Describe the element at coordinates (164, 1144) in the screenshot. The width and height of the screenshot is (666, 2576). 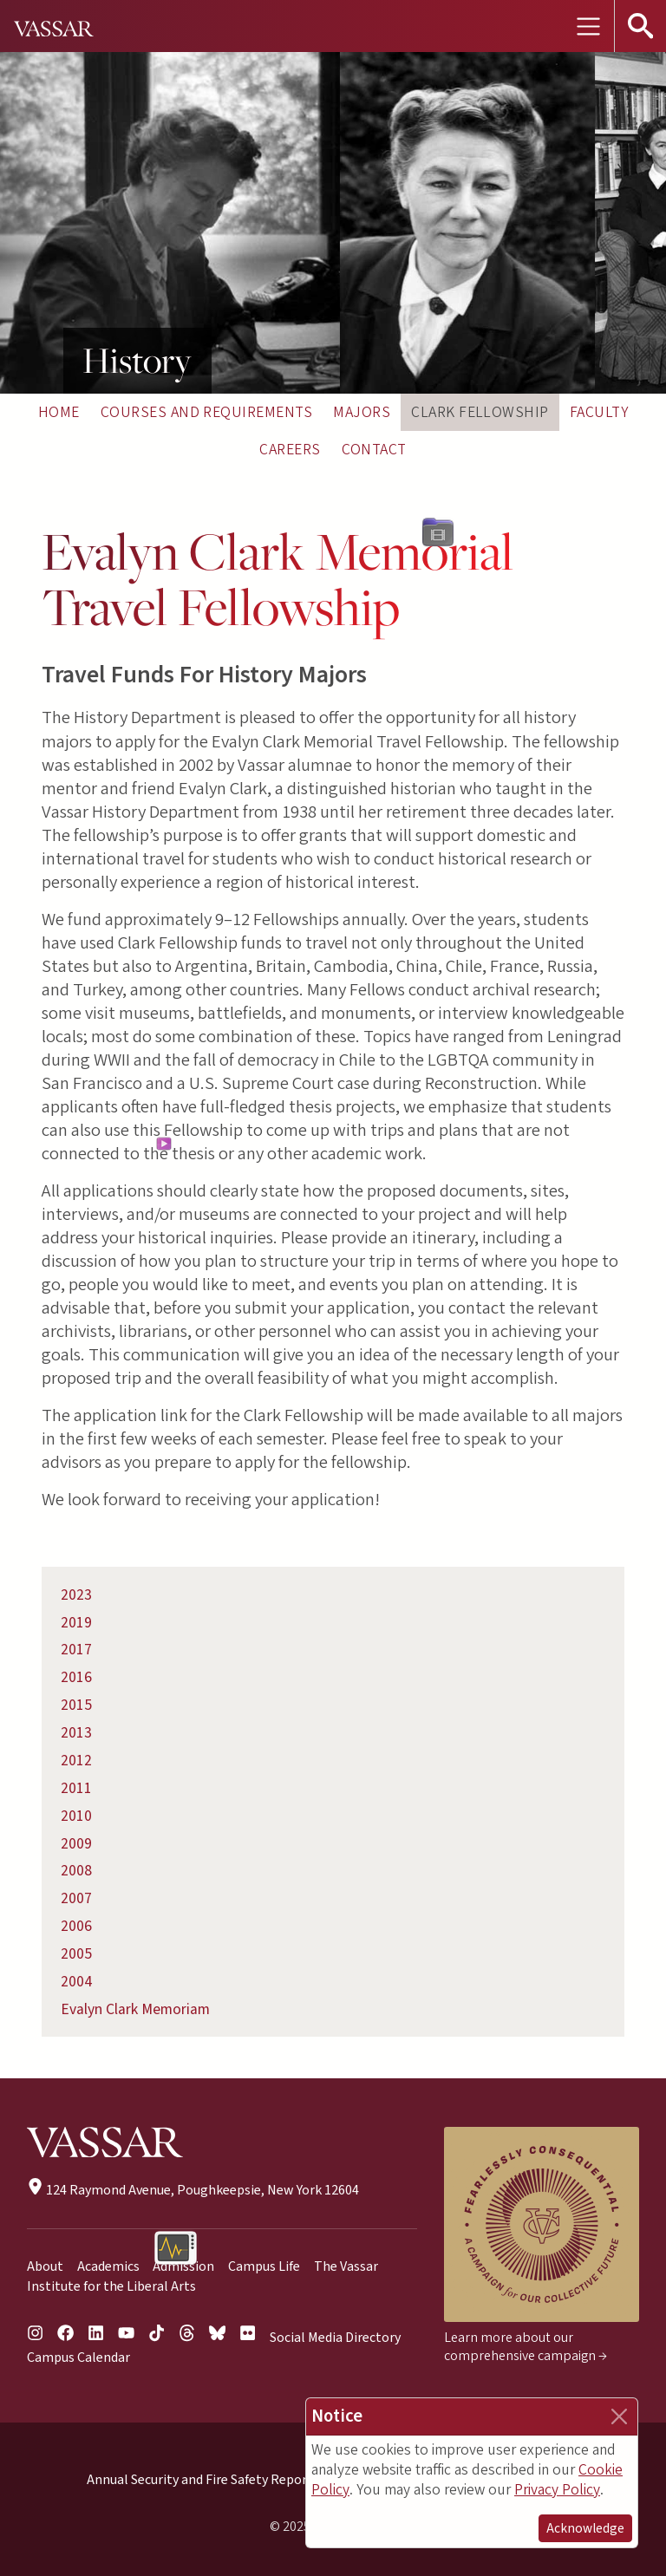
I see `open celluloid media player` at that location.